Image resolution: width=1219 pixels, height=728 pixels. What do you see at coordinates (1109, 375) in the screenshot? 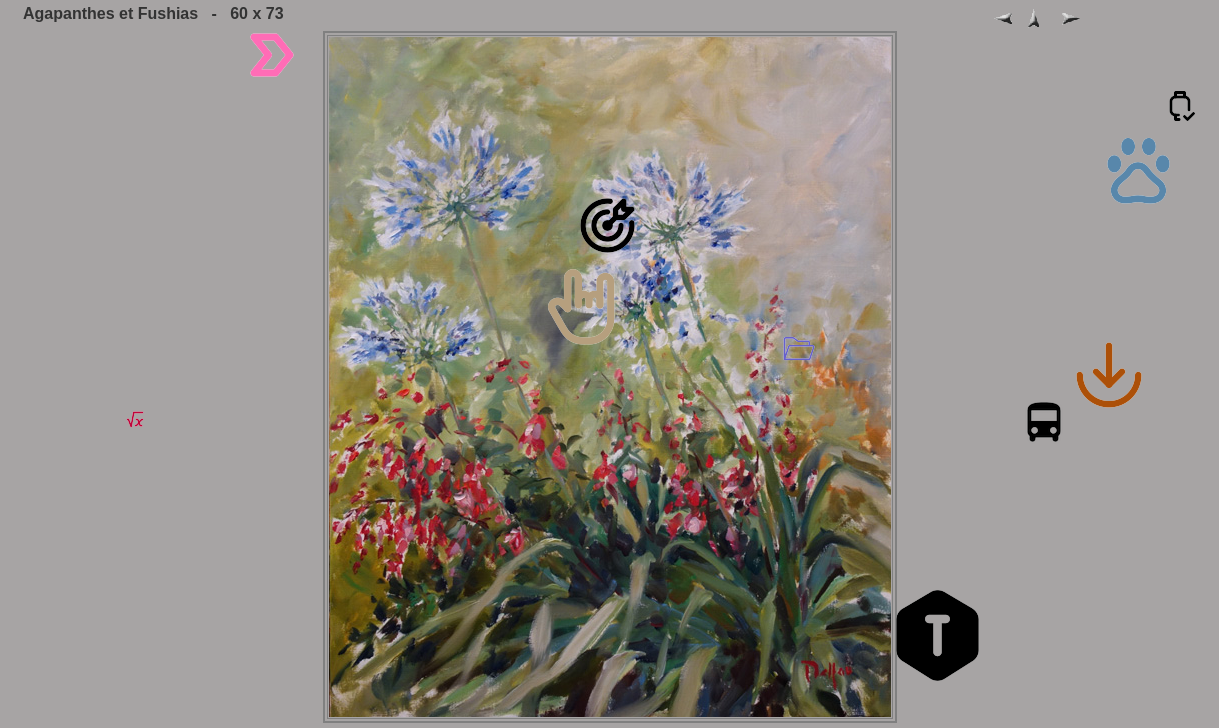
I see `download file to device` at bounding box center [1109, 375].